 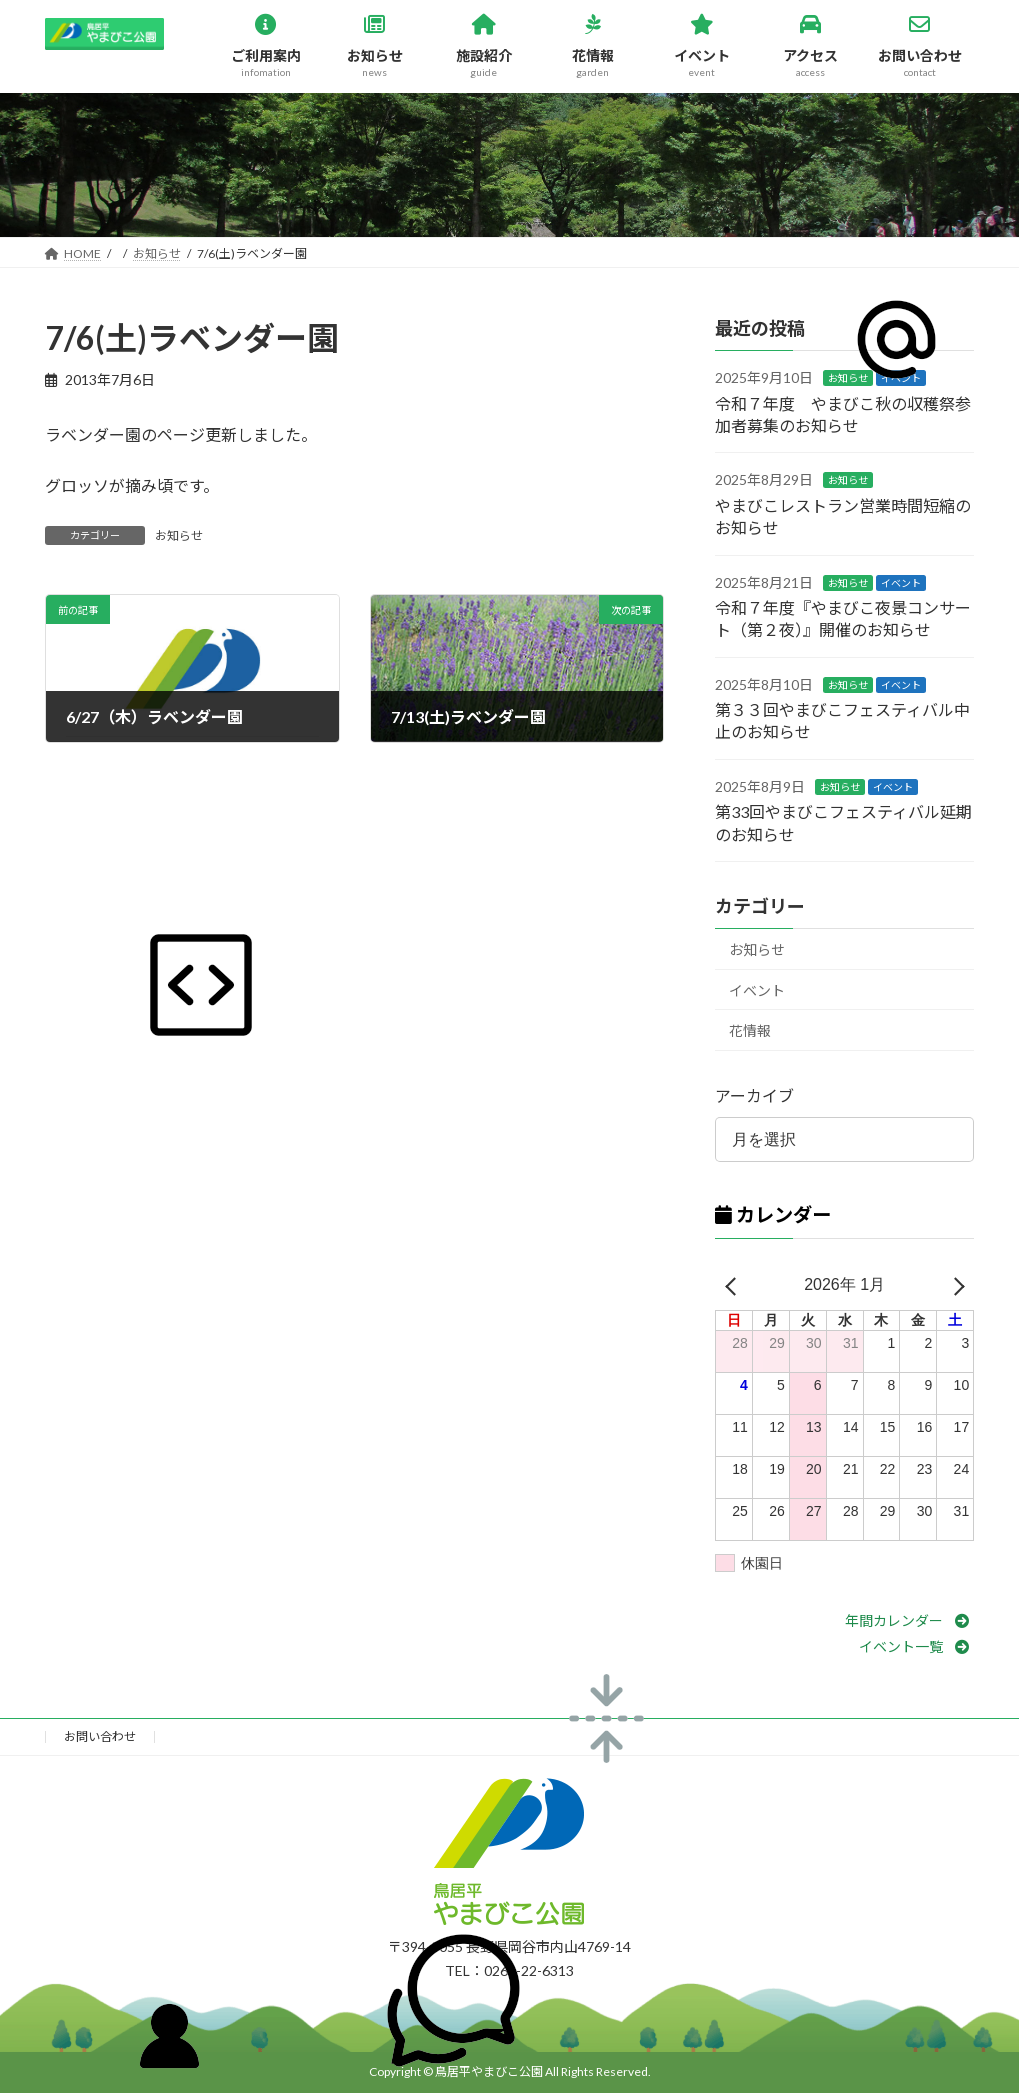 I want to click on collapse or fold content section, so click(x=606, y=1718).